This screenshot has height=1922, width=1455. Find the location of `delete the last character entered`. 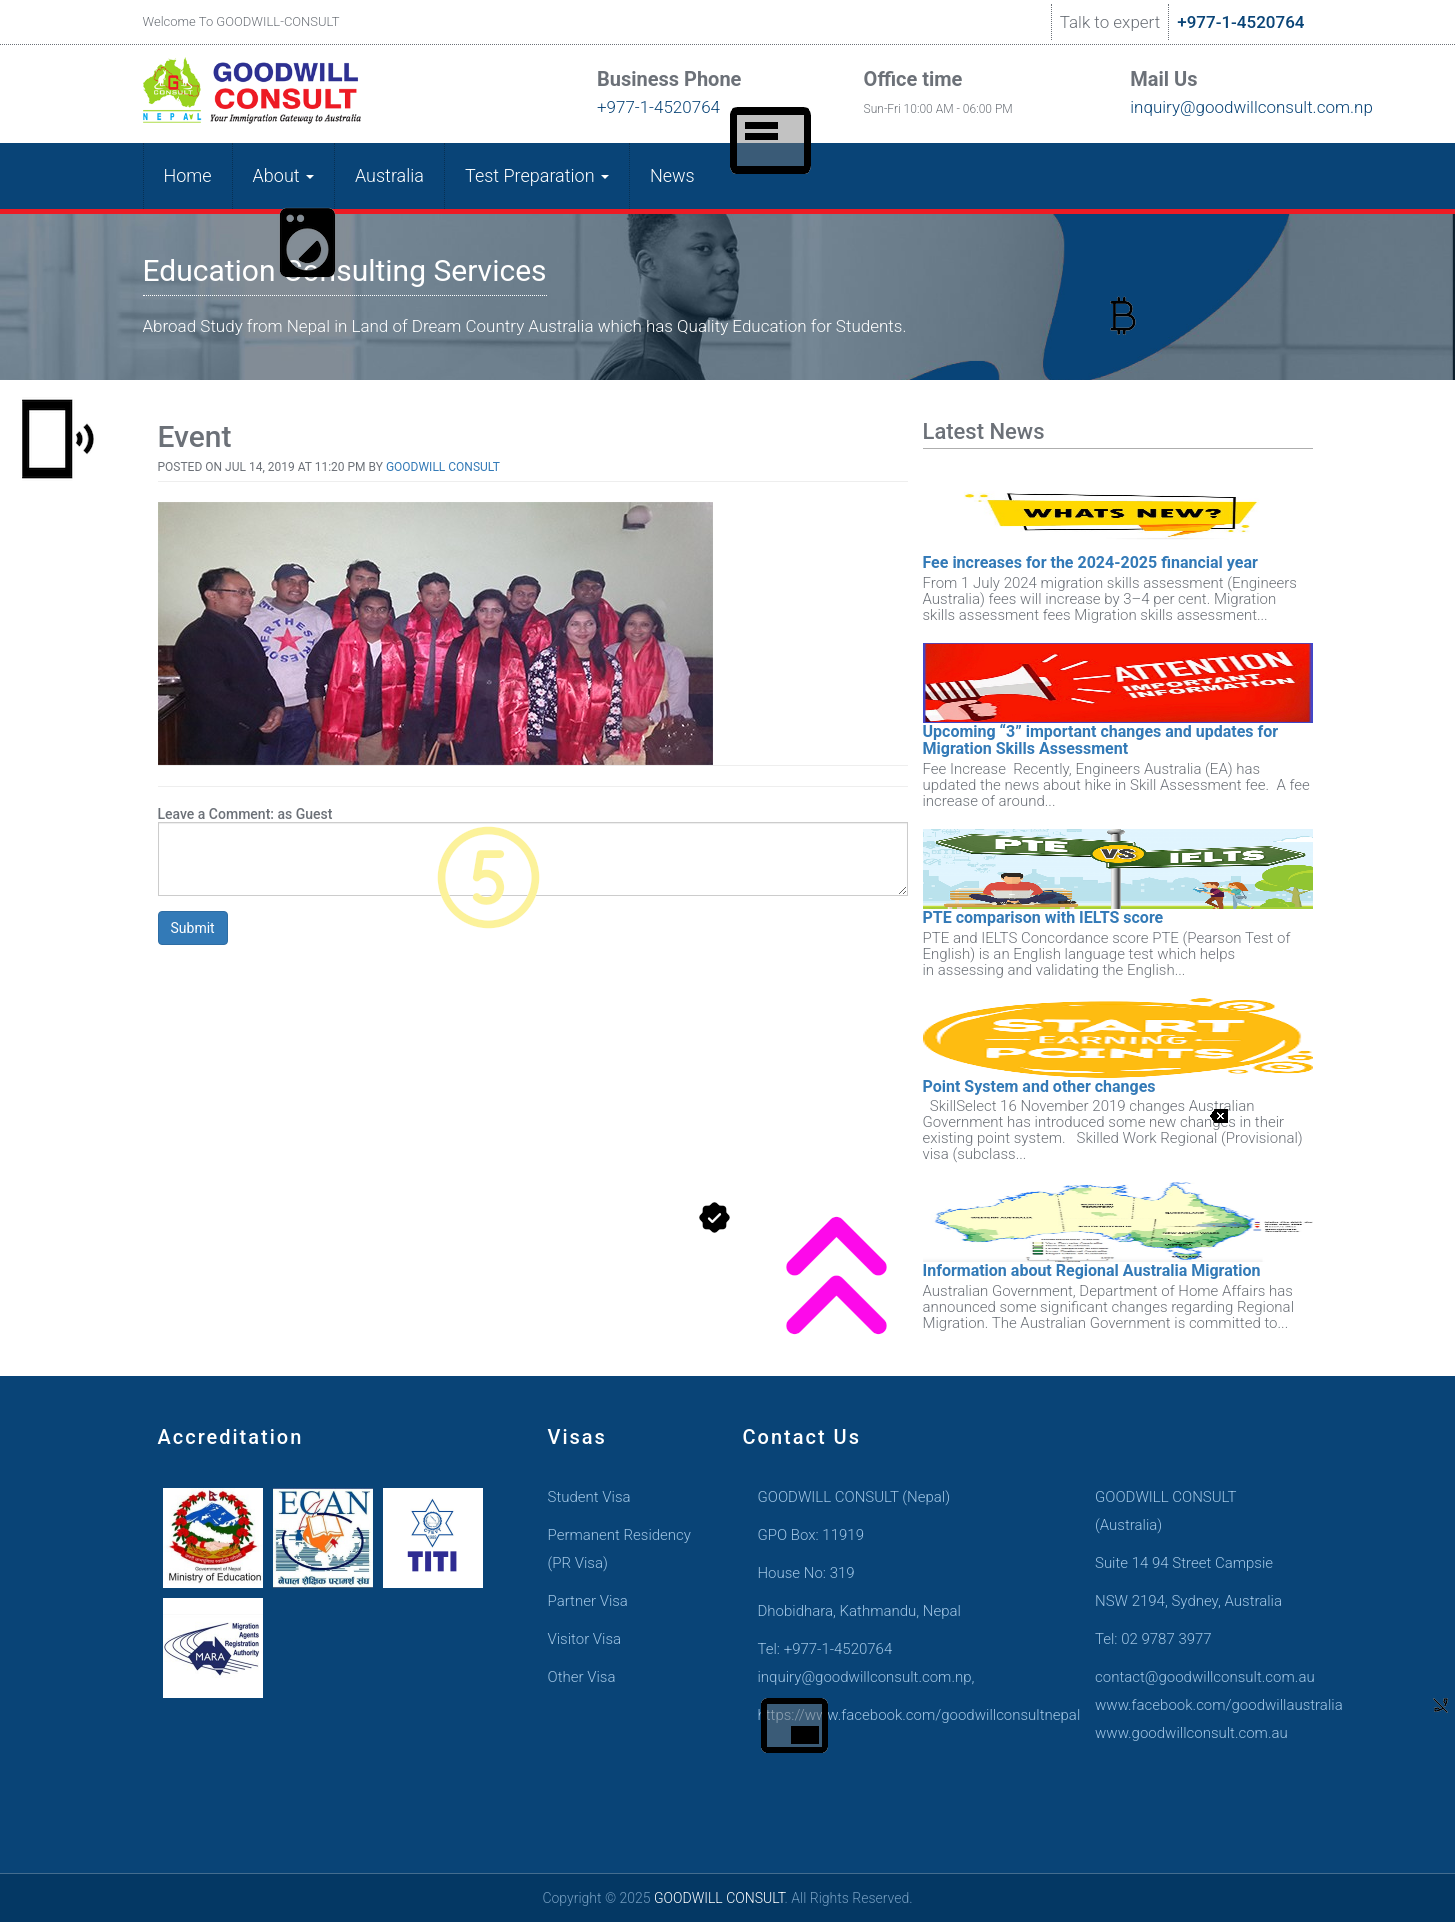

delete the last character entered is located at coordinates (1219, 1116).